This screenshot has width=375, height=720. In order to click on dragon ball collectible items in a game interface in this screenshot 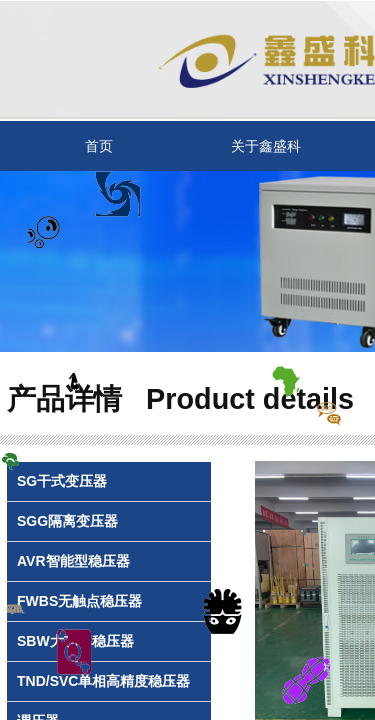, I will do `click(43, 232)`.